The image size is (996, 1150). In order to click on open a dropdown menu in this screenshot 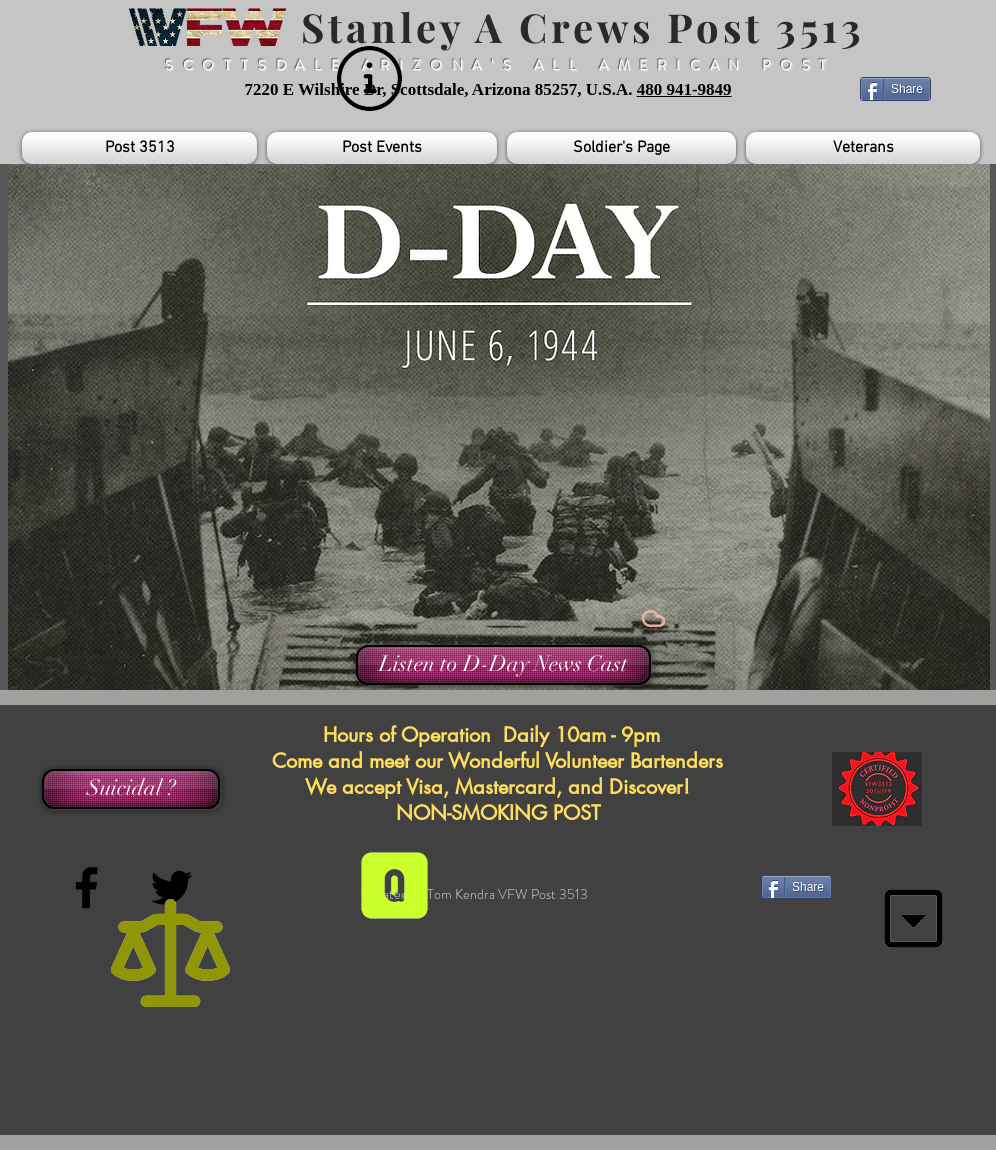, I will do `click(913, 918)`.